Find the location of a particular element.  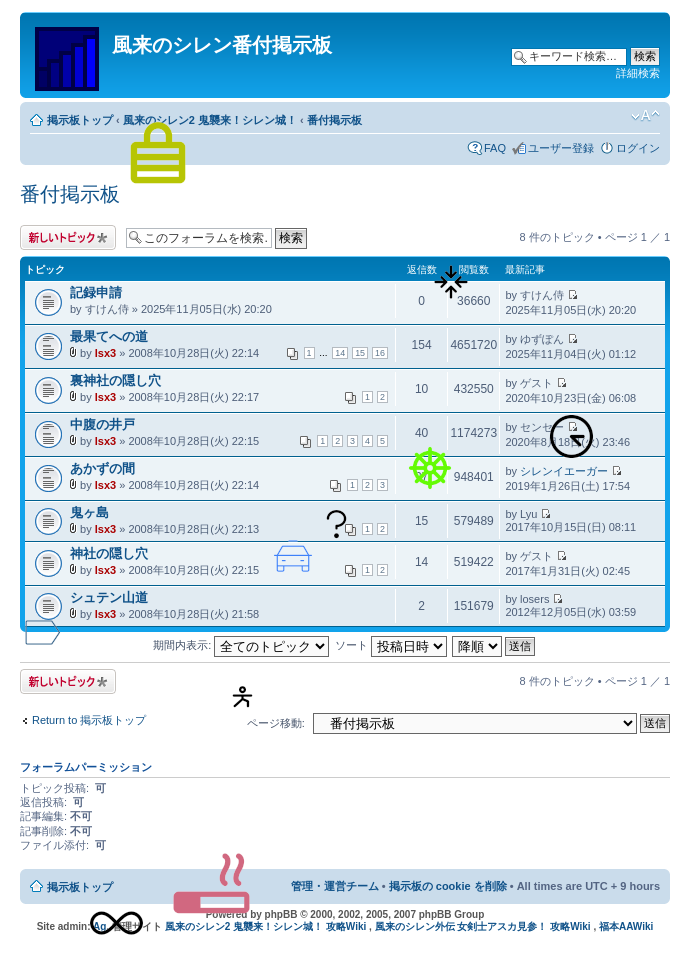

contact or request emergency services is located at coordinates (293, 558).